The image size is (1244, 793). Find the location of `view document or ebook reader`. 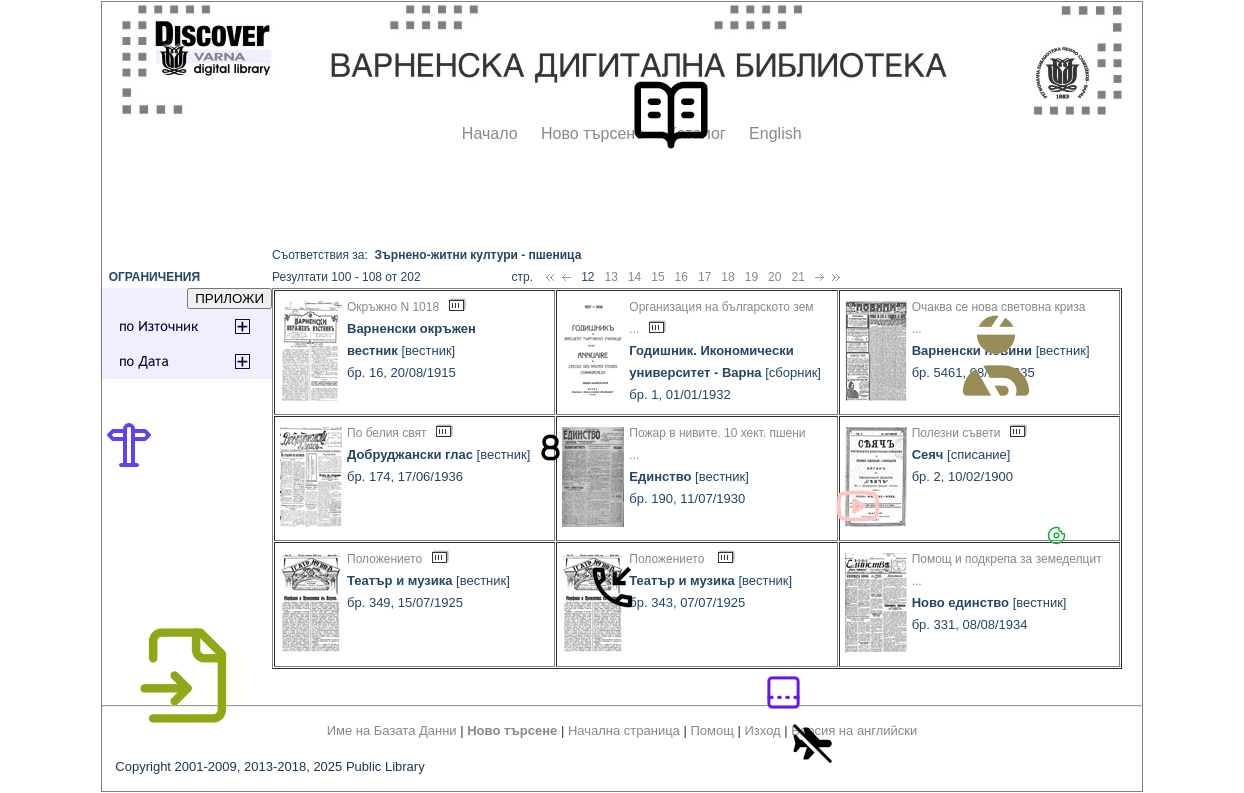

view document or ebook reader is located at coordinates (671, 115).